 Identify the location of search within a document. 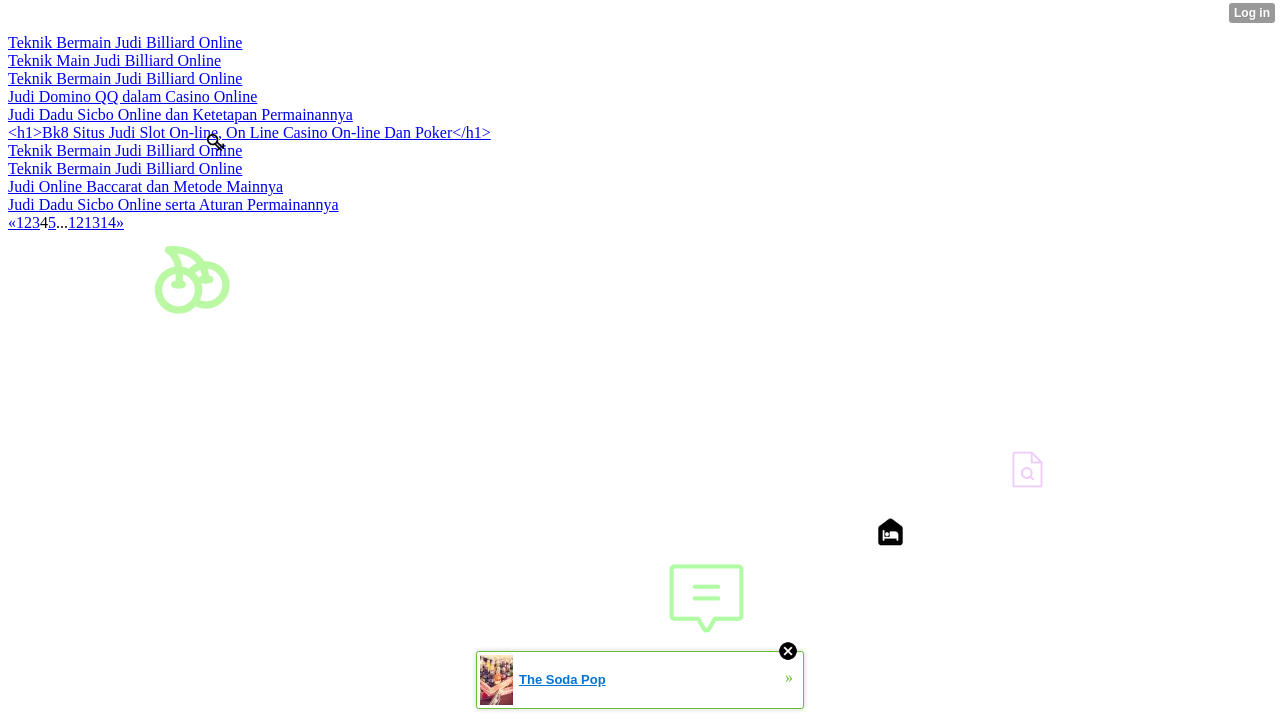
(1027, 469).